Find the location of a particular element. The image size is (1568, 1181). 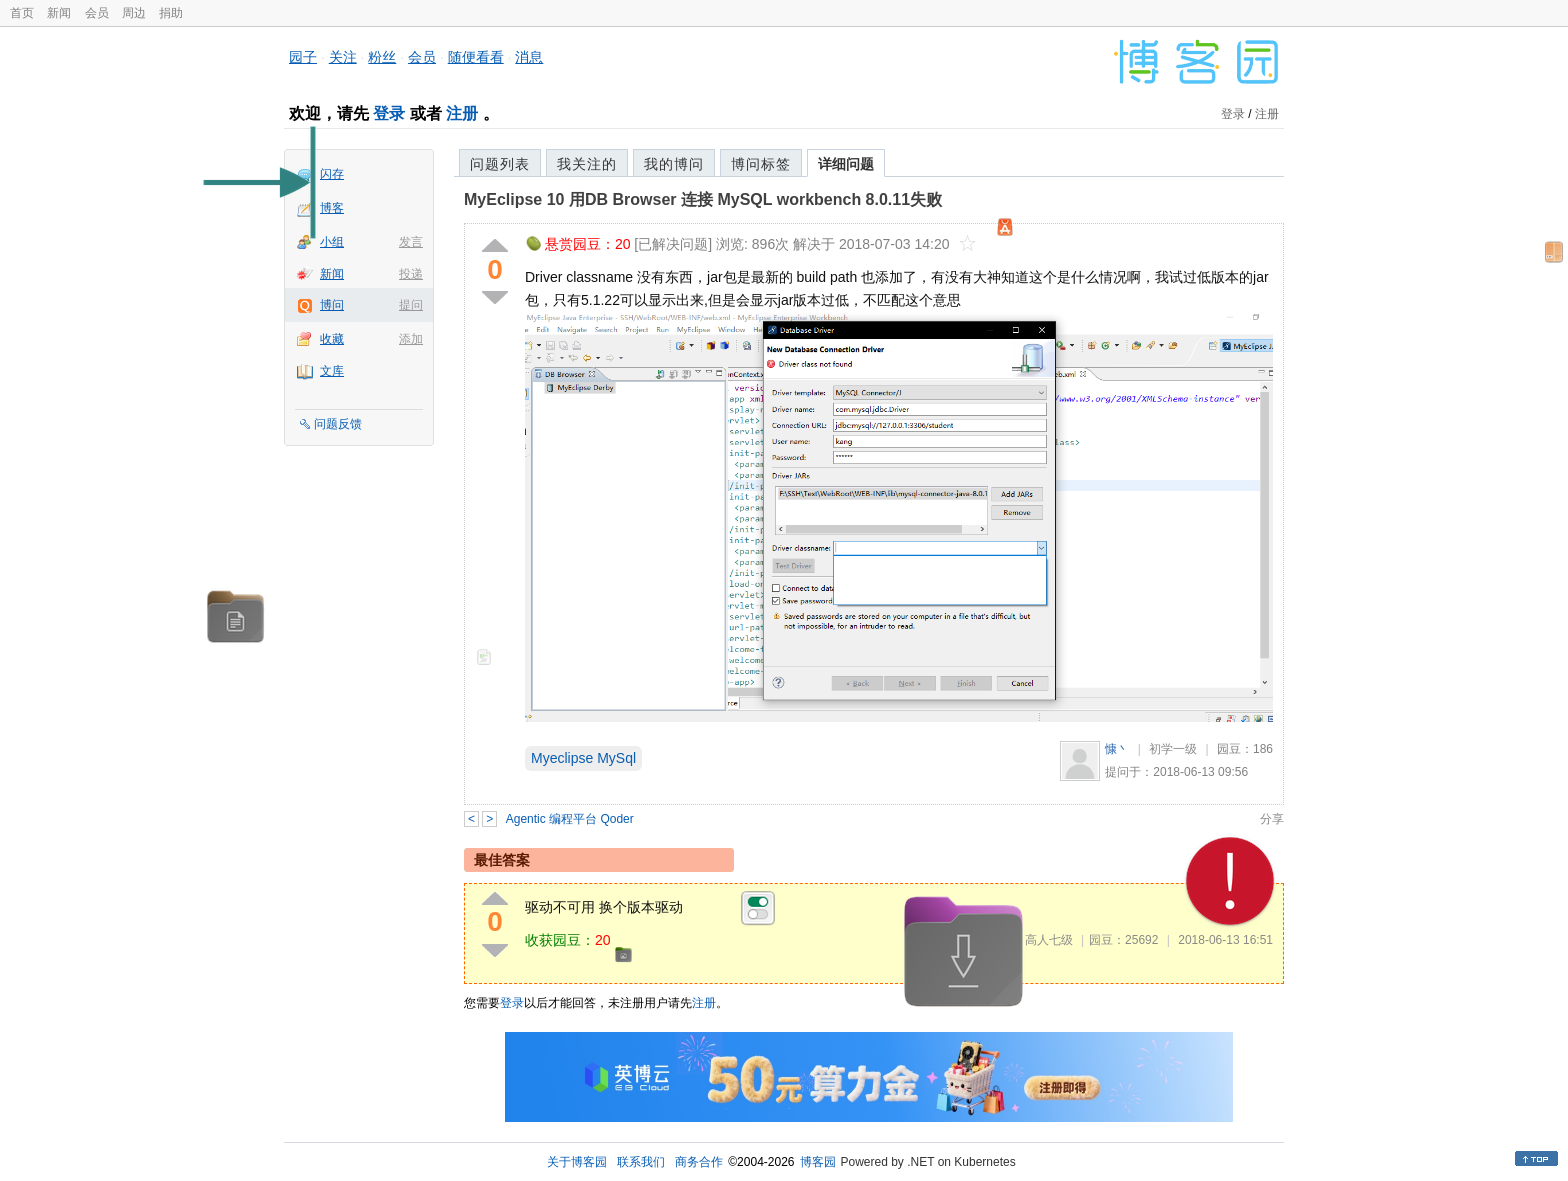

open gnome tweaks settings is located at coordinates (758, 908).